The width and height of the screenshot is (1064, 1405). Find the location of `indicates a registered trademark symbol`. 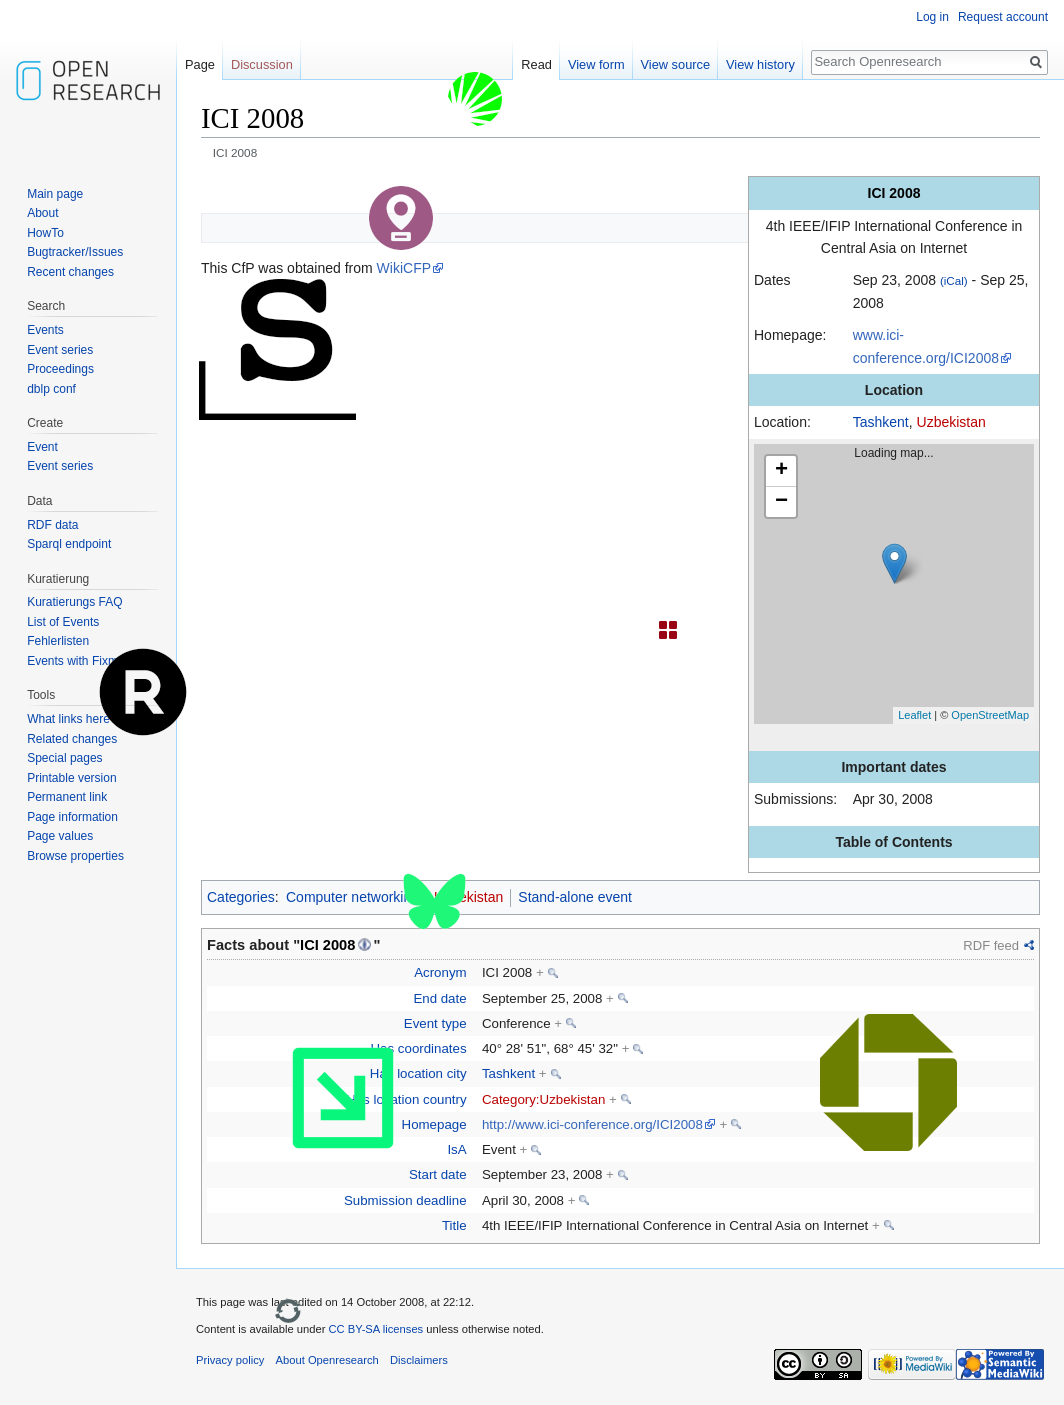

indicates a registered trademark symbol is located at coordinates (143, 692).